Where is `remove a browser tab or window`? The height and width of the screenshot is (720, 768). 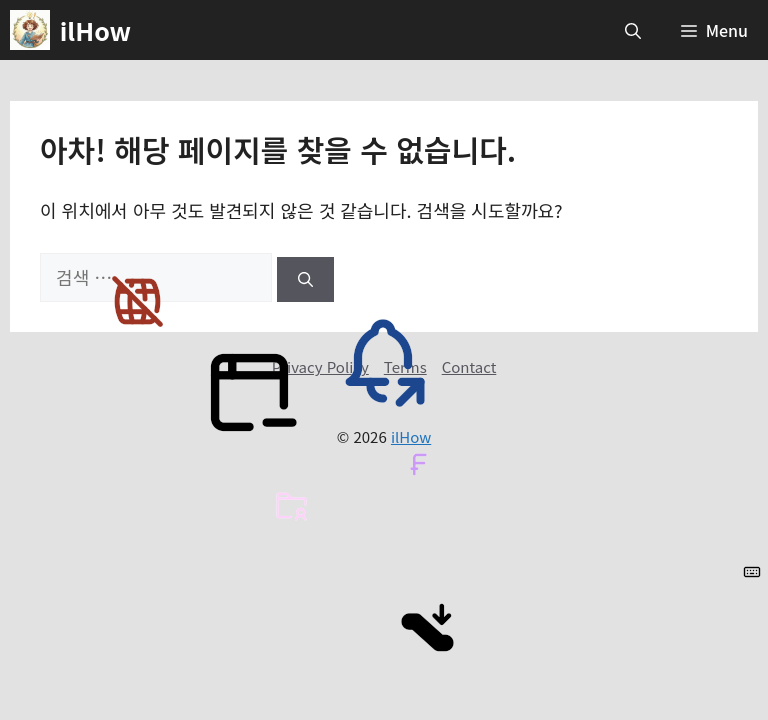 remove a browser tab or window is located at coordinates (249, 392).